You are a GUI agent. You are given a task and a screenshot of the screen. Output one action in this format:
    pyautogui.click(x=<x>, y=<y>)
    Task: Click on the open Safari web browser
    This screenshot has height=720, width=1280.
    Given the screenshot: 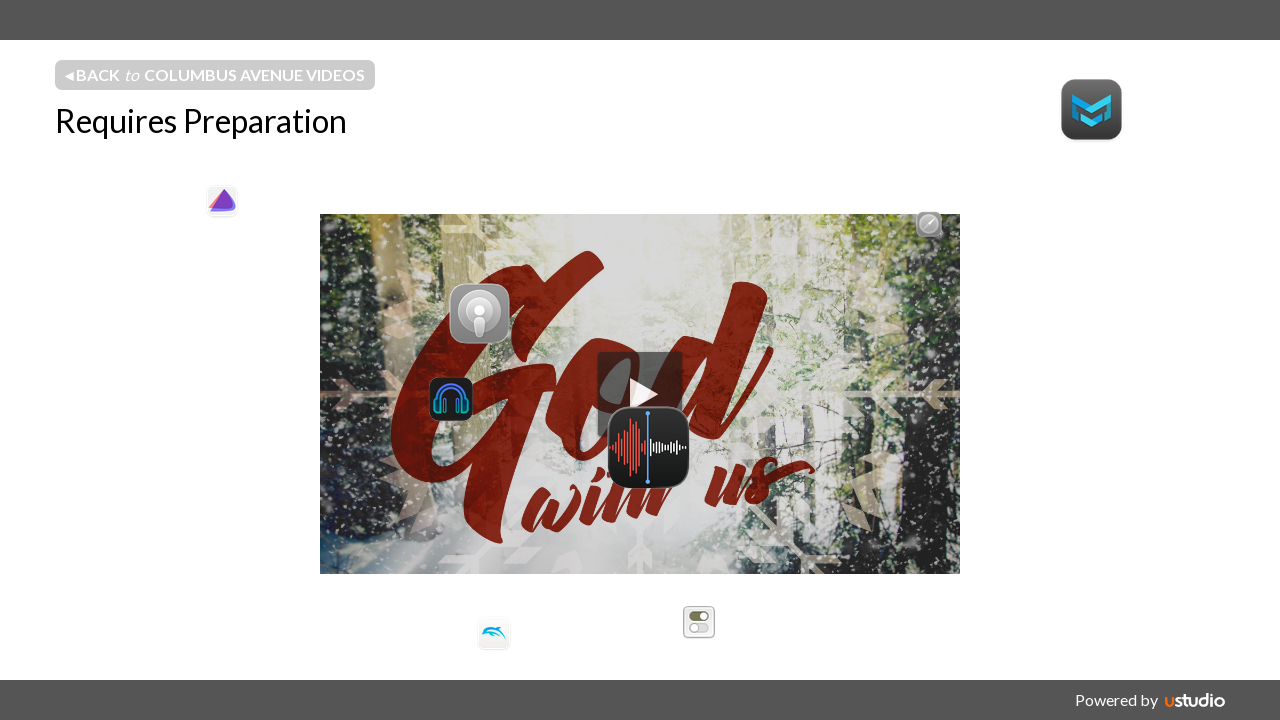 What is the action you would take?
    pyautogui.click(x=929, y=224)
    